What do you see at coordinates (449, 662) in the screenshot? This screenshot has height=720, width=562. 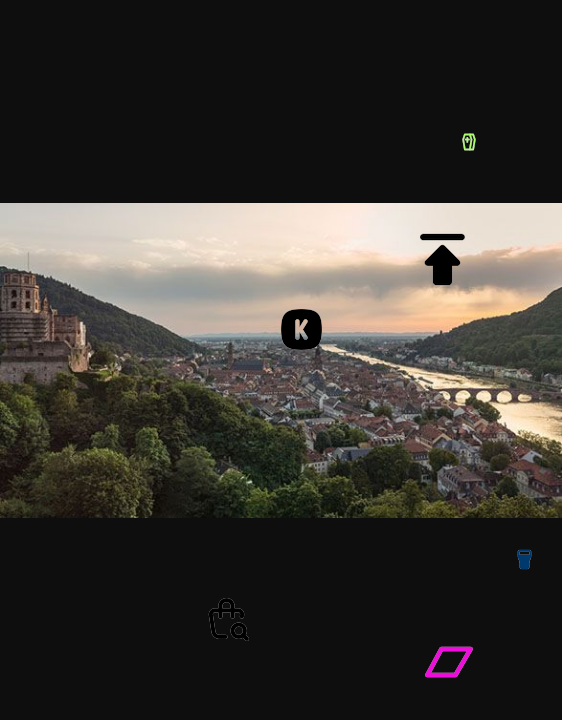 I see `visit bandcamp profile or page` at bounding box center [449, 662].